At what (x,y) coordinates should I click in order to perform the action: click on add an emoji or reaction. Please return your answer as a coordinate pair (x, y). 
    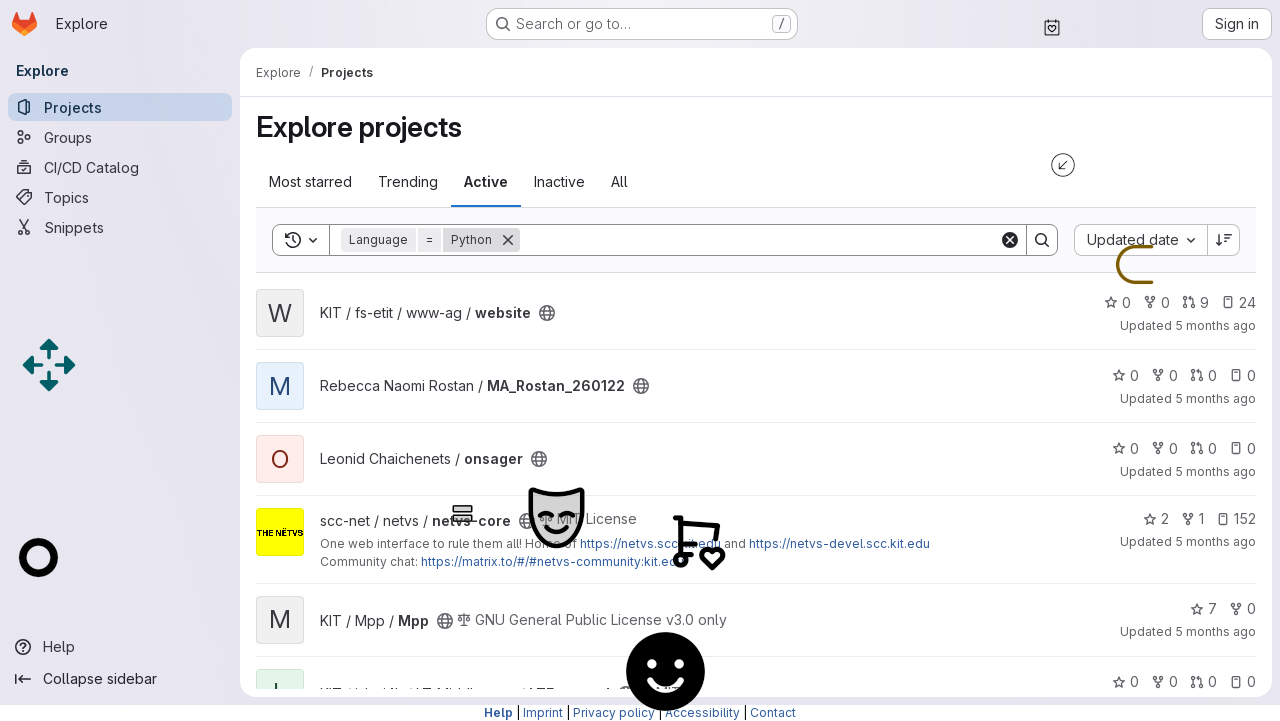
    Looking at the image, I should click on (665, 671).